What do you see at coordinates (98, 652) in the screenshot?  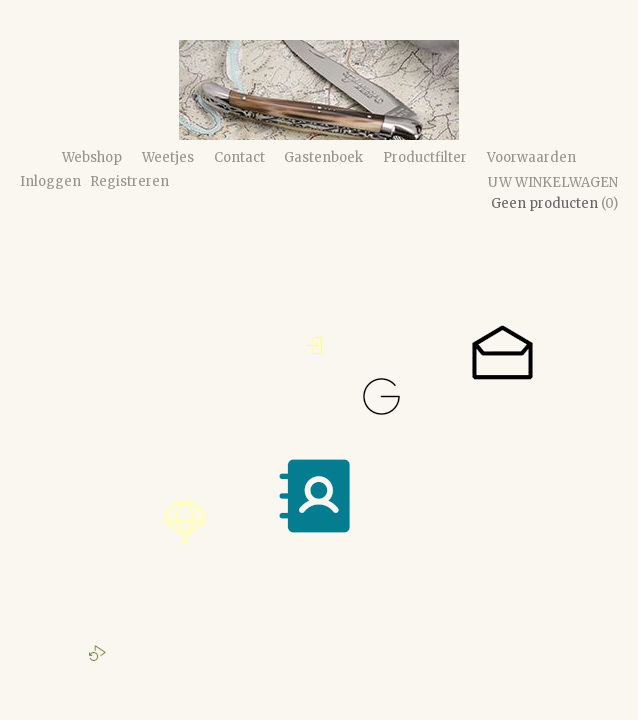 I see `rerun the current debug session` at bounding box center [98, 652].